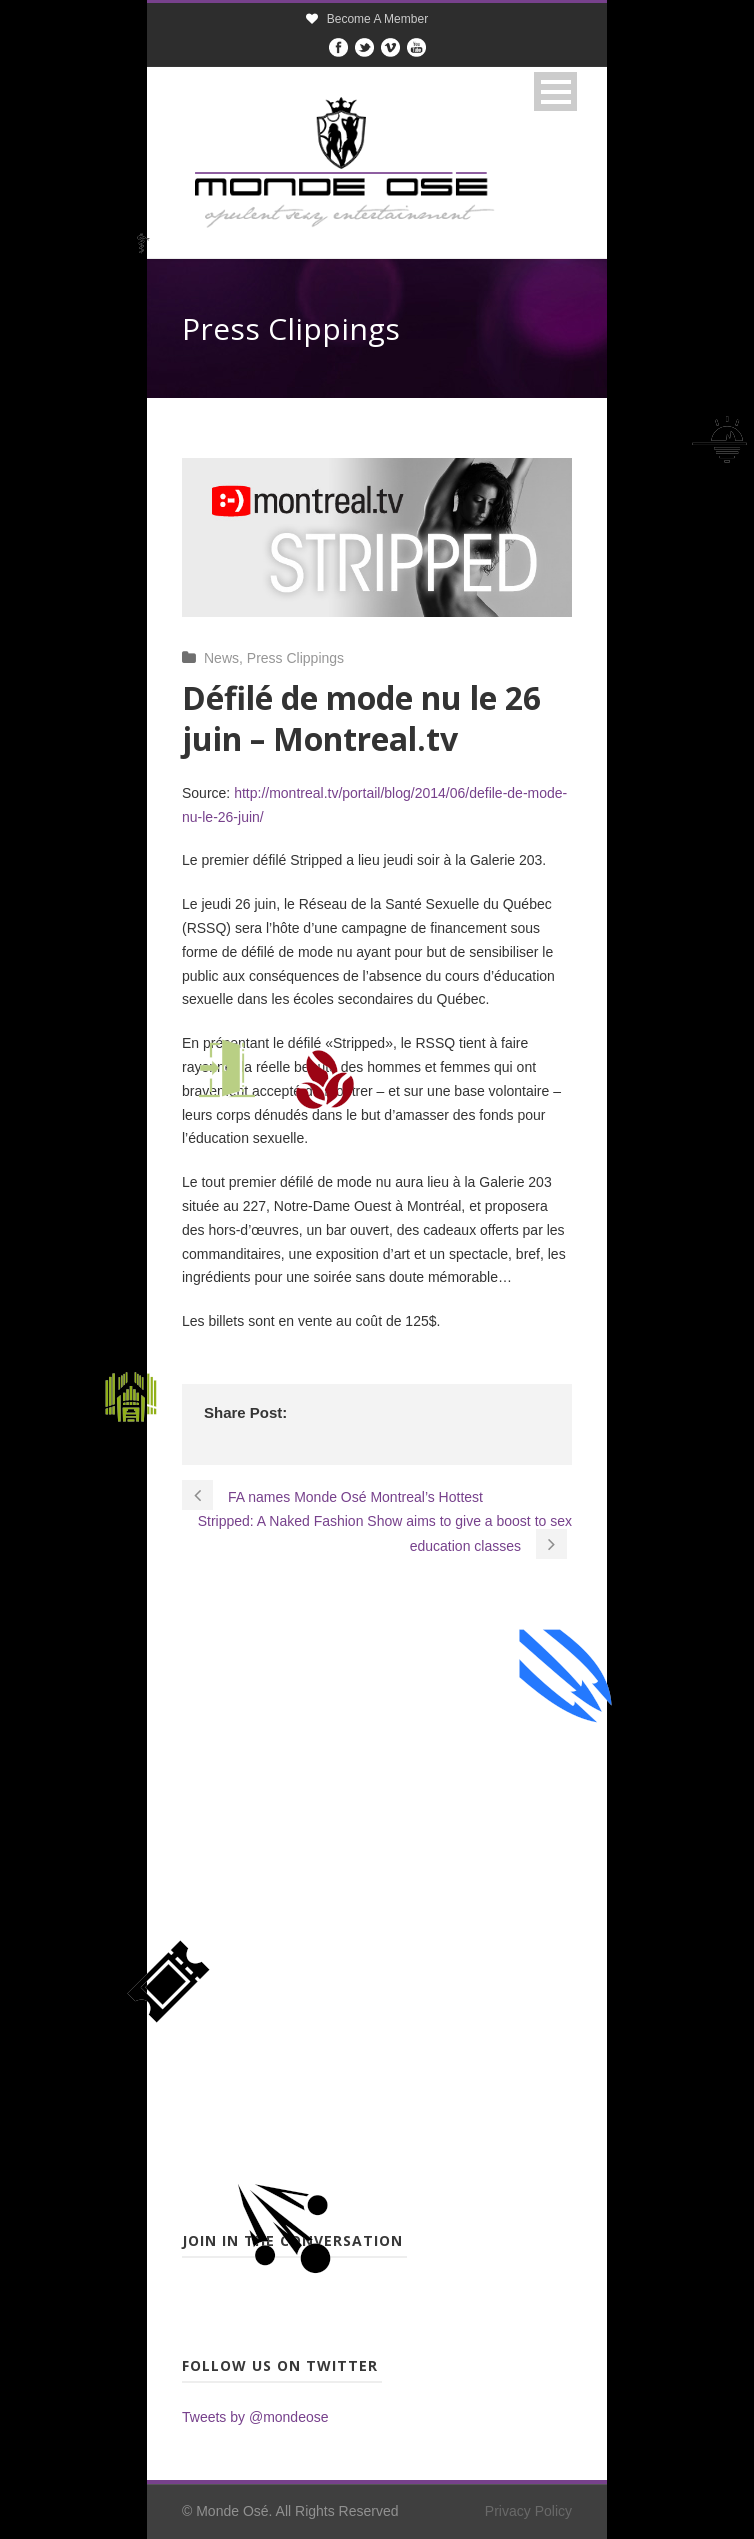 The height and width of the screenshot is (2539, 754). I want to click on exit or log out of the current session, so click(227, 1068).